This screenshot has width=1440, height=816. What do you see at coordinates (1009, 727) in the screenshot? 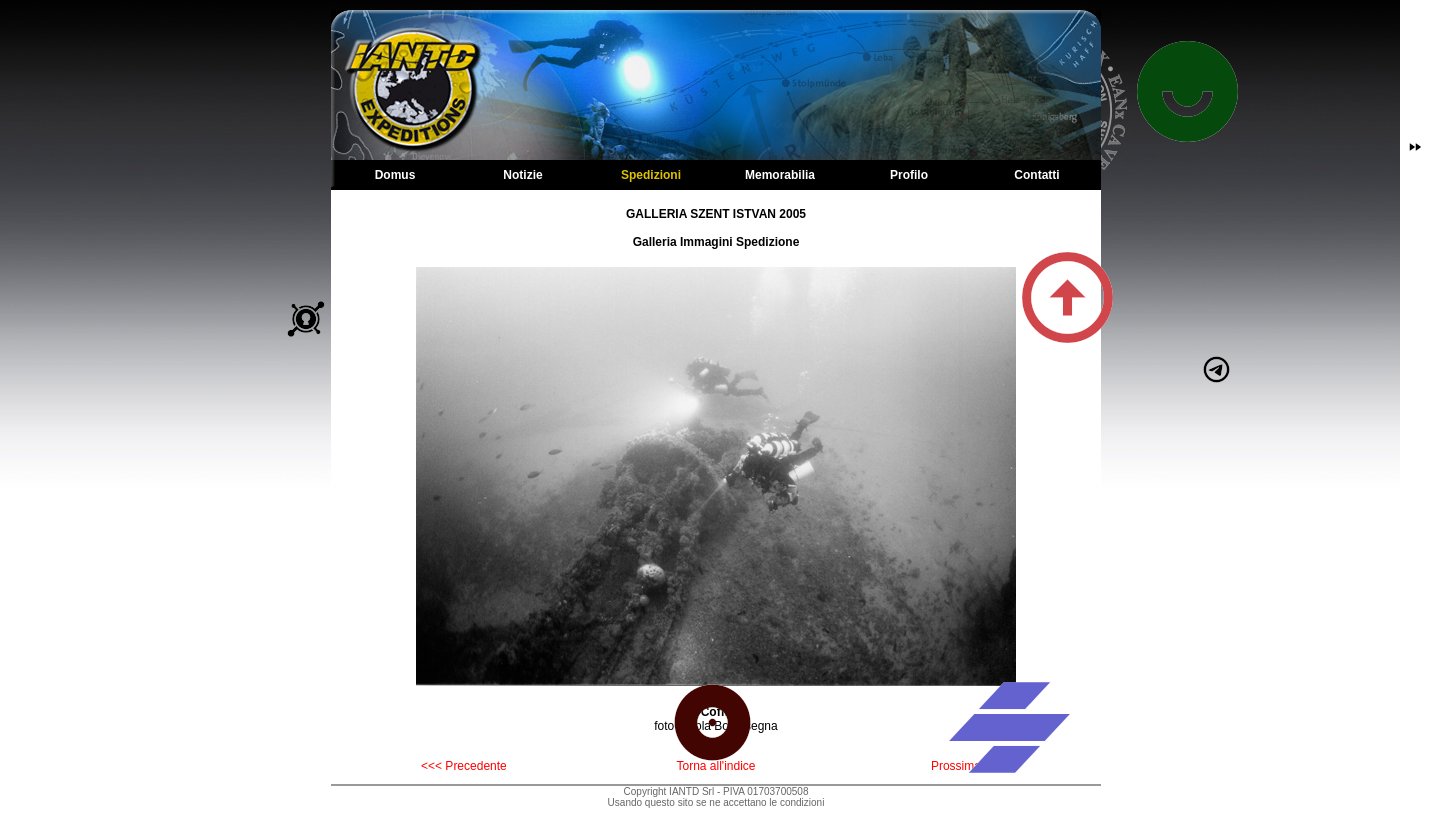
I see `stencil brand logo` at bounding box center [1009, 727].